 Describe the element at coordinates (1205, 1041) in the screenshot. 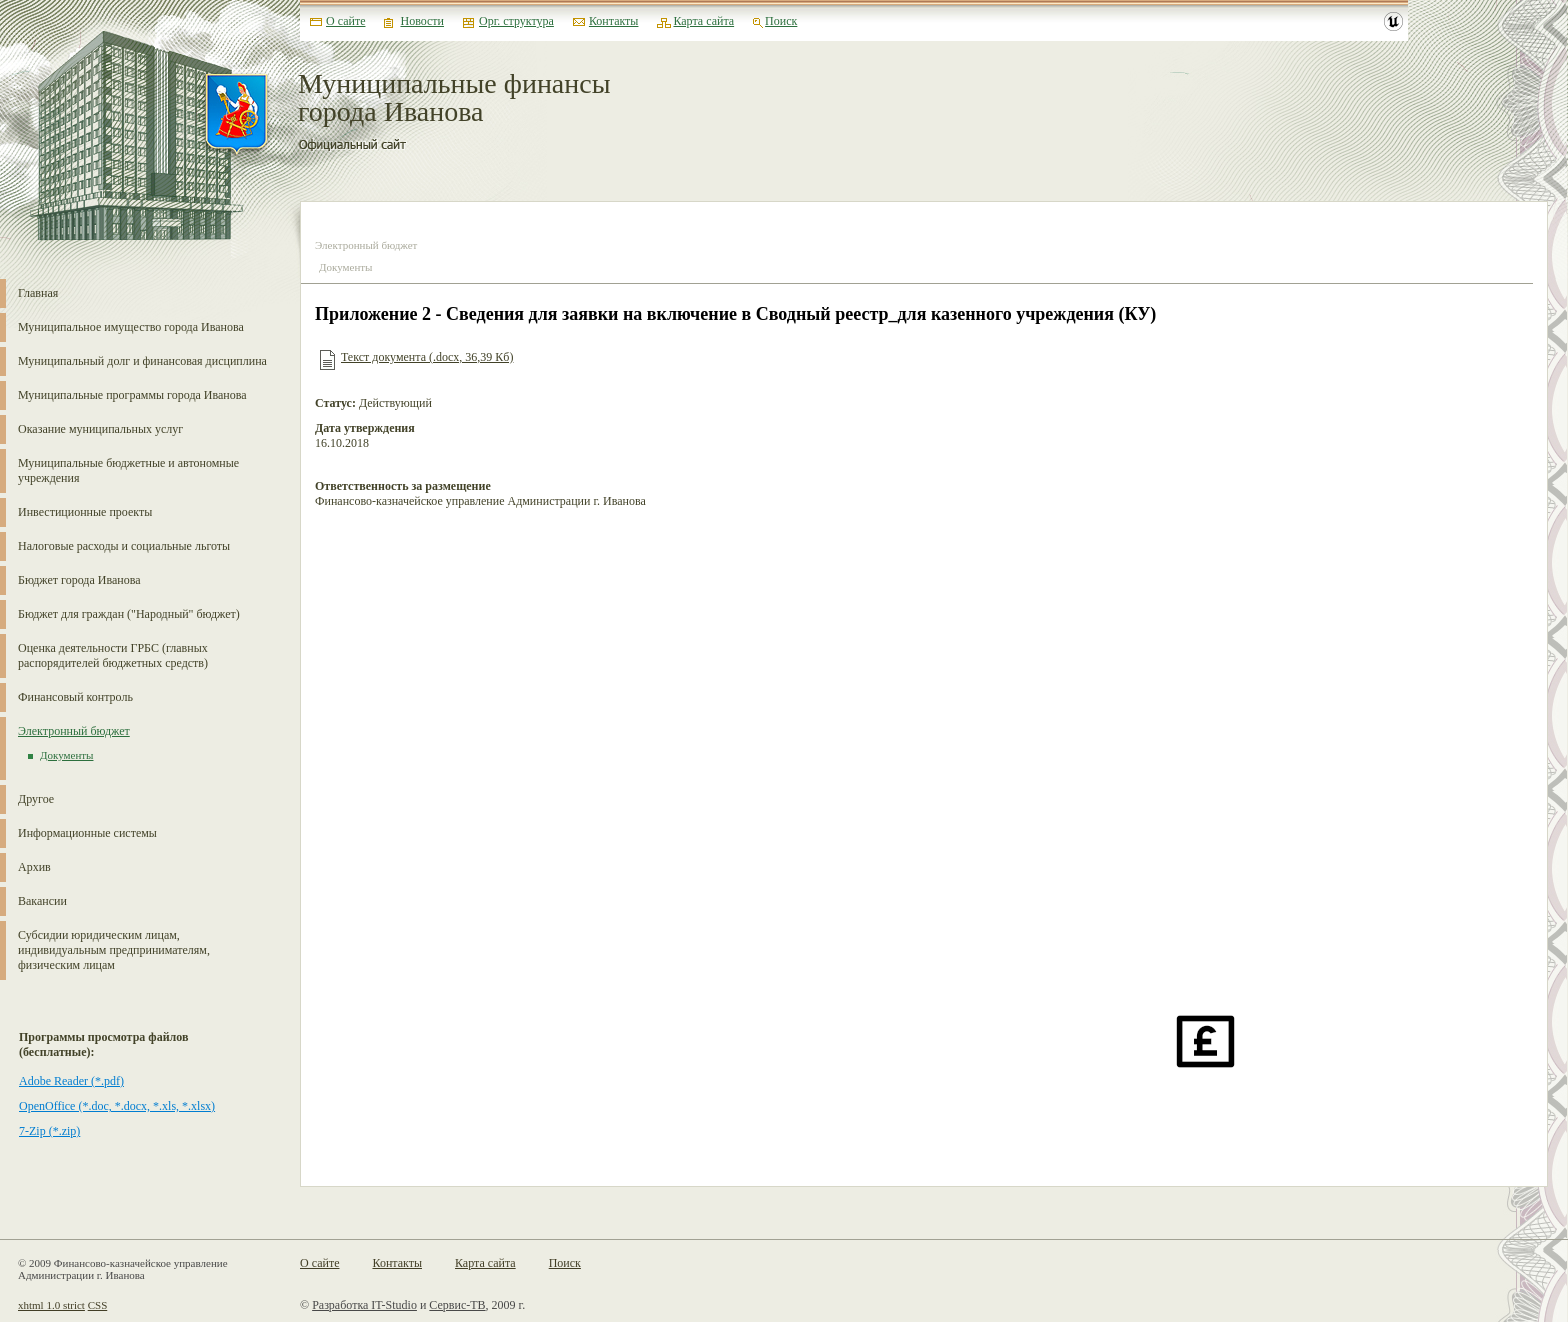

I see `view balance in british pounds` at that location.